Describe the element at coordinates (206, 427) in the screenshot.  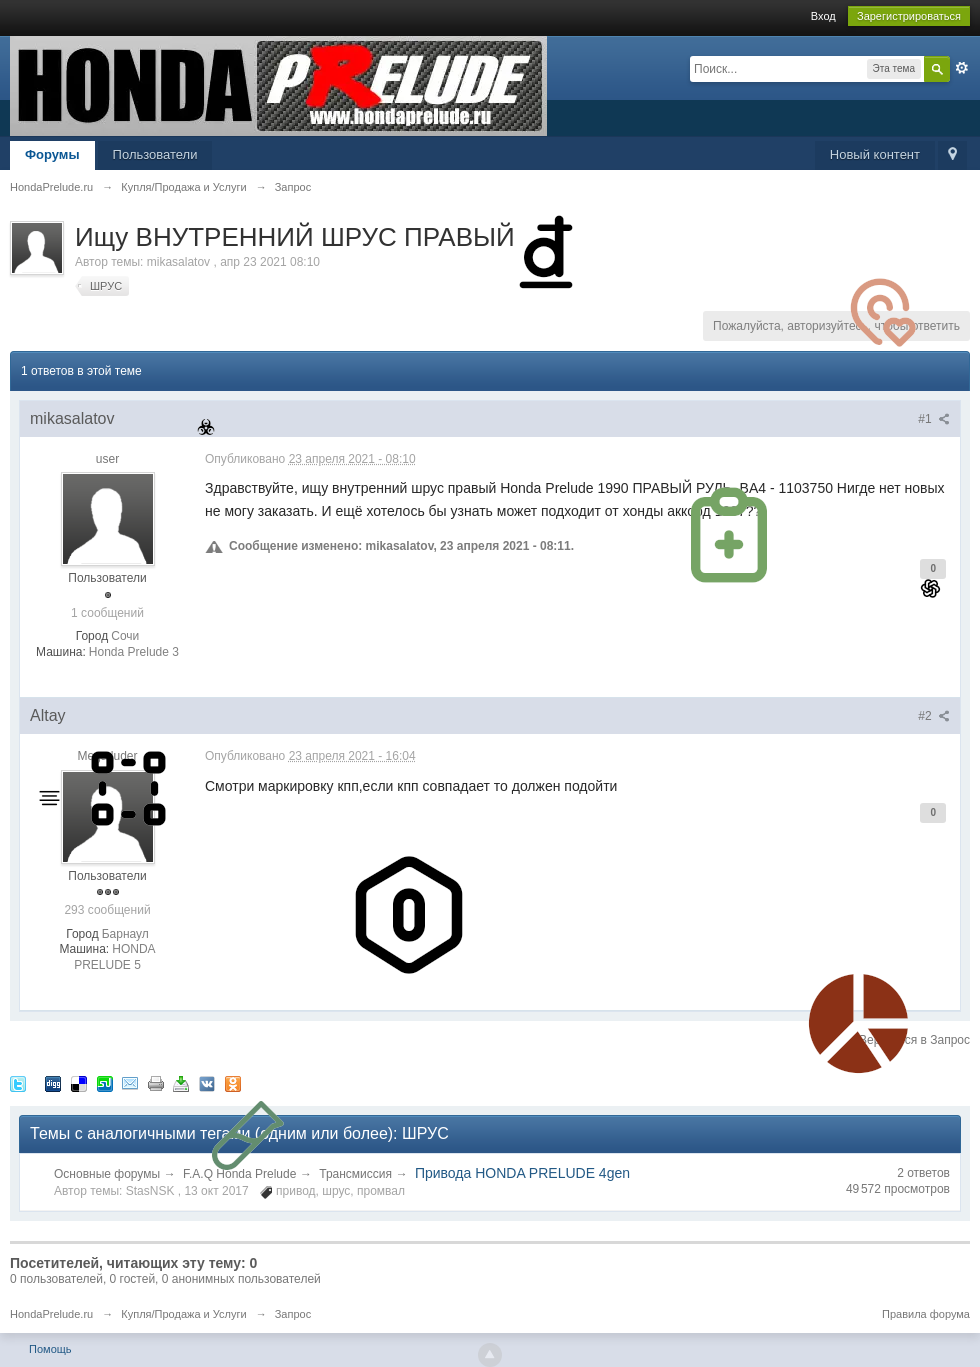
I see `indicates hazardous or dangerous content` at that location.